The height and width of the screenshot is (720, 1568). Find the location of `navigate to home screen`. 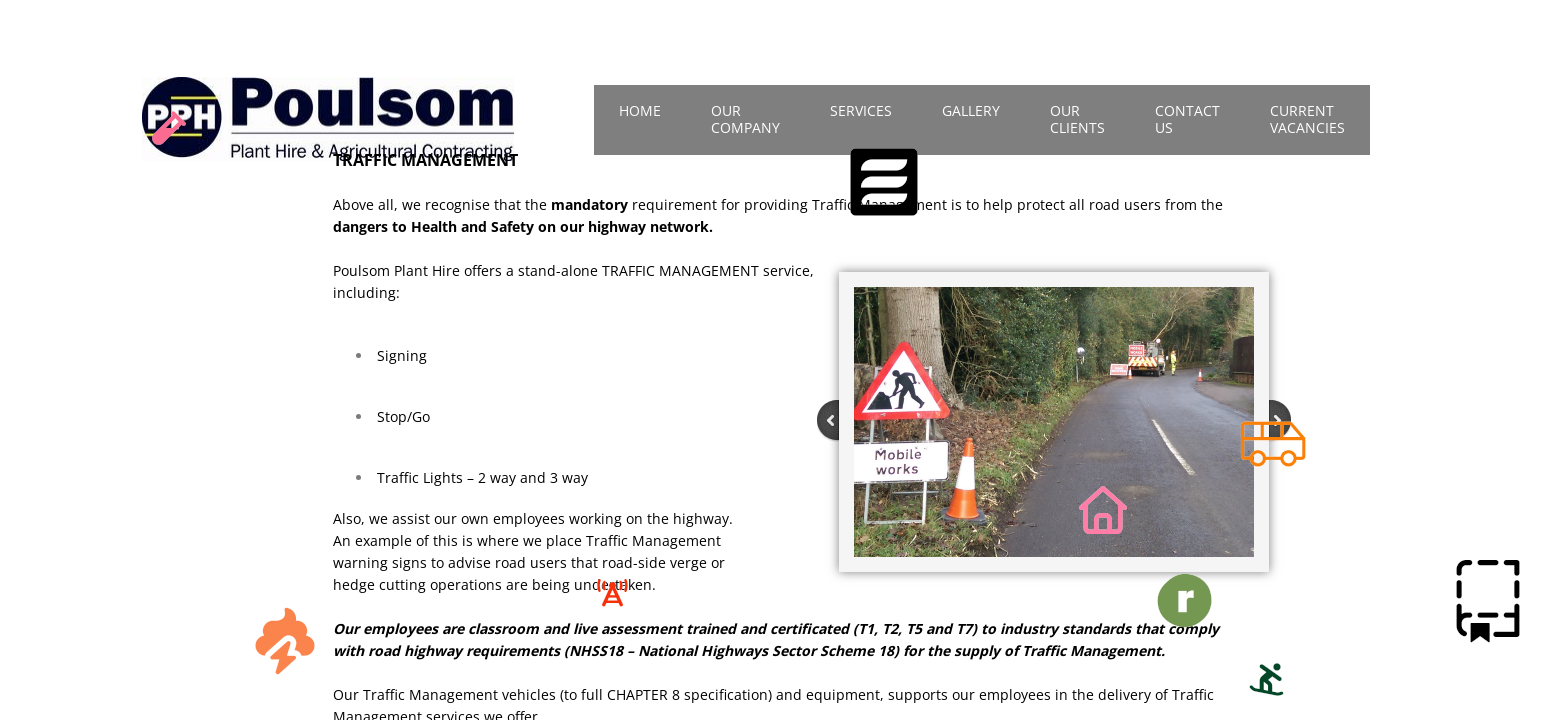

navigate to home screen is located at coordinates (1103, 510).